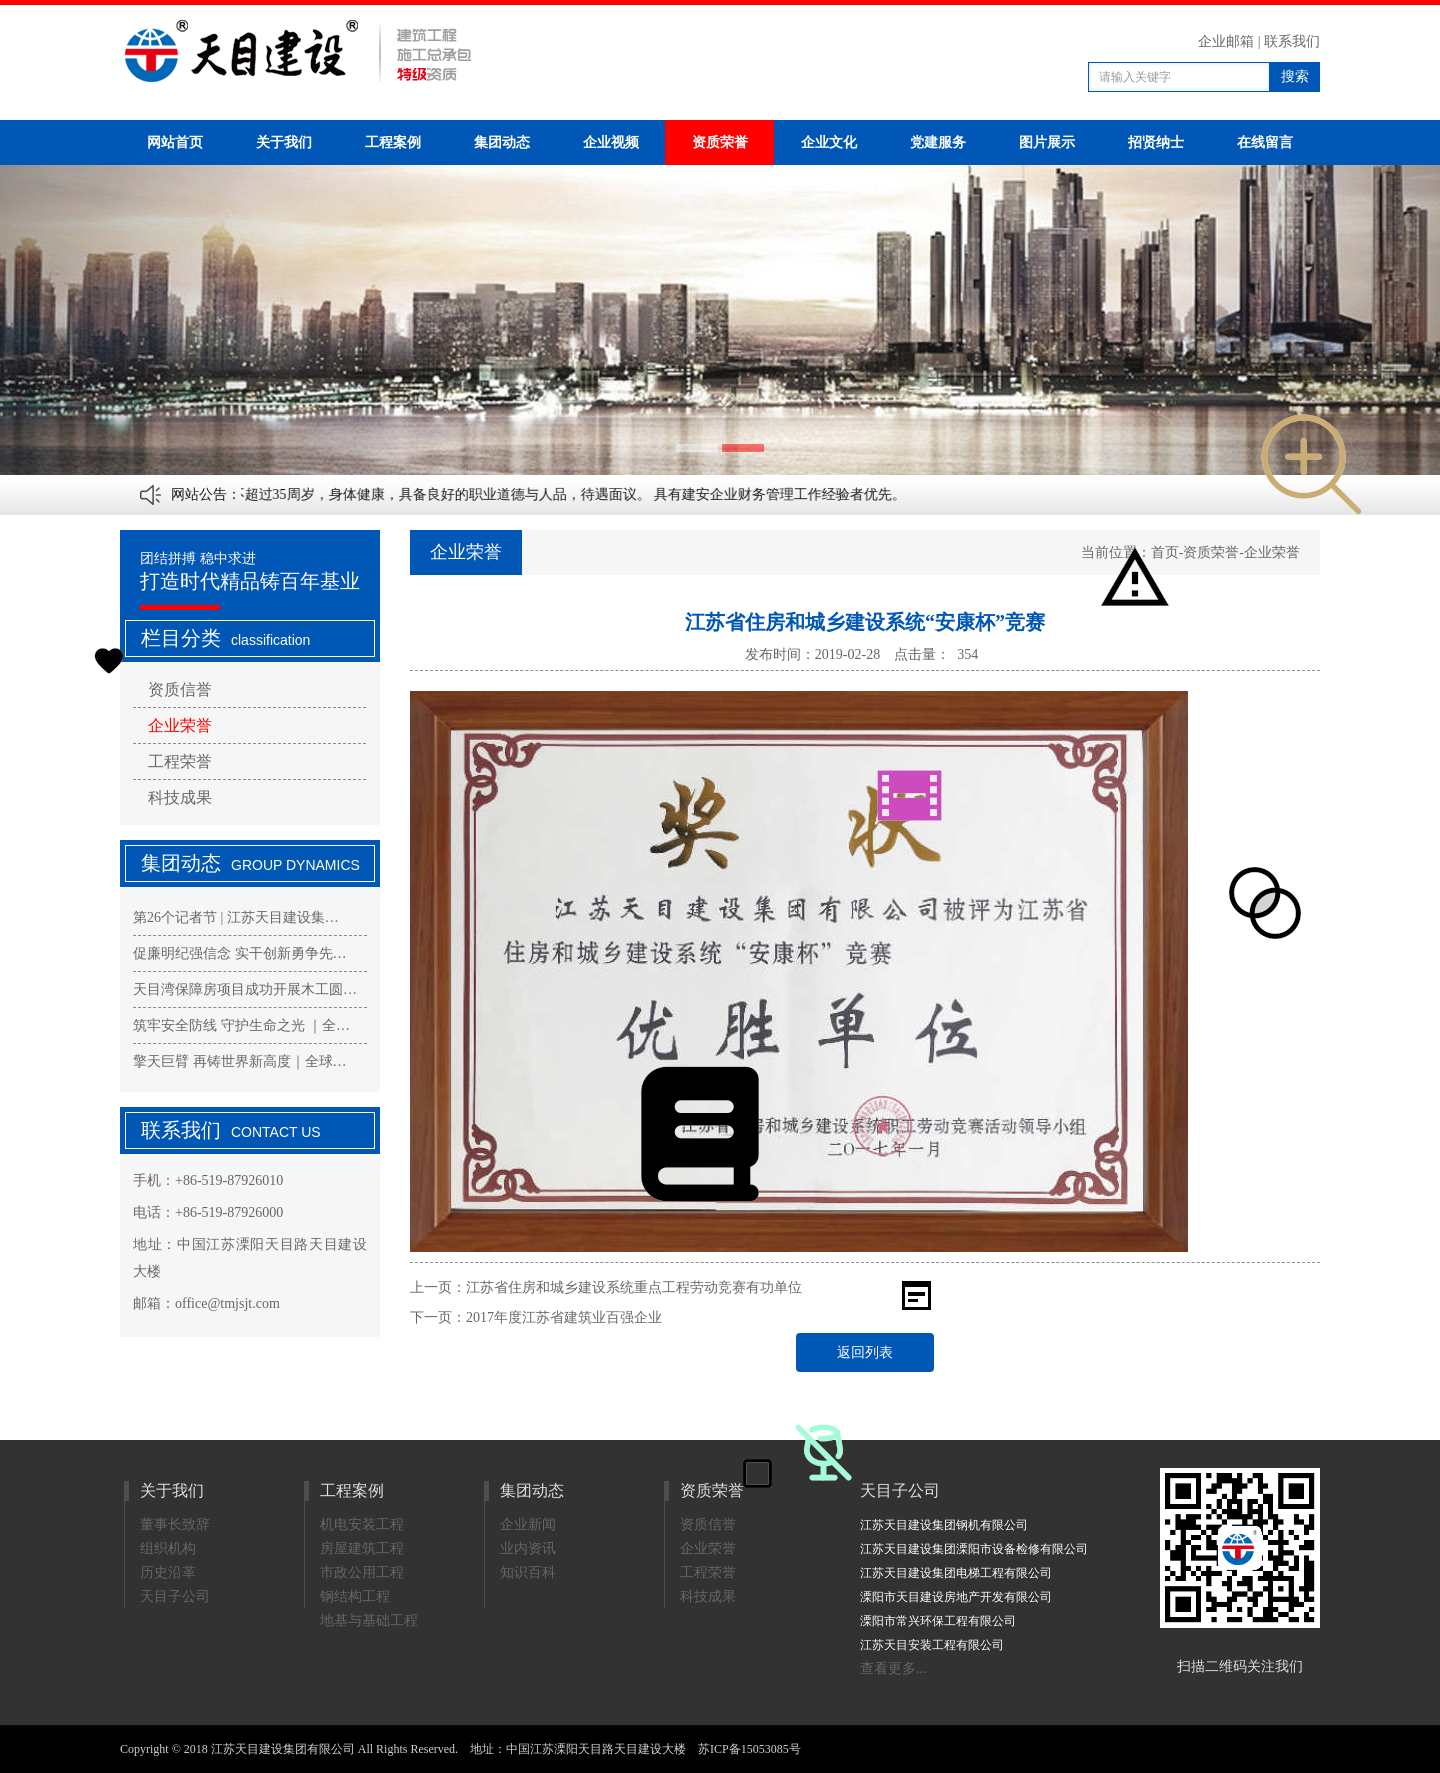  I want to click on stop media playback, so click(757, 1473).